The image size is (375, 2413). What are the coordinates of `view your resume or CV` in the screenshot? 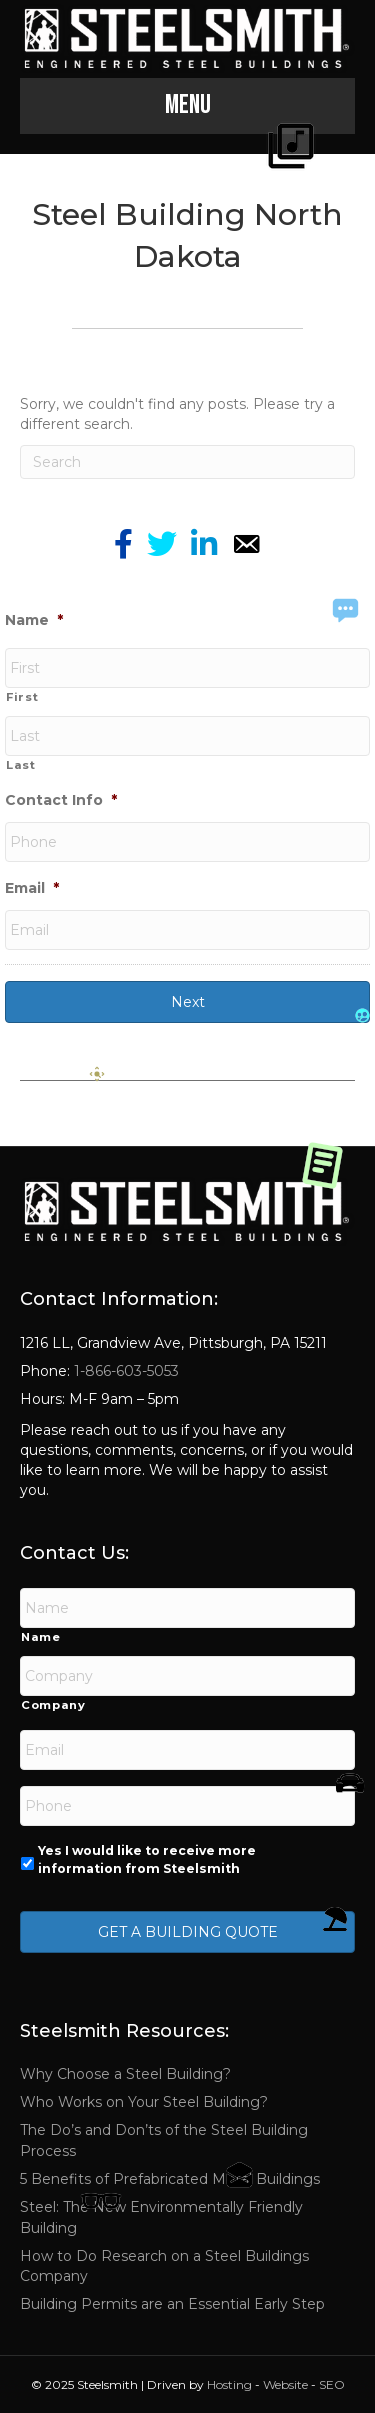 It's located at (322, 1165).